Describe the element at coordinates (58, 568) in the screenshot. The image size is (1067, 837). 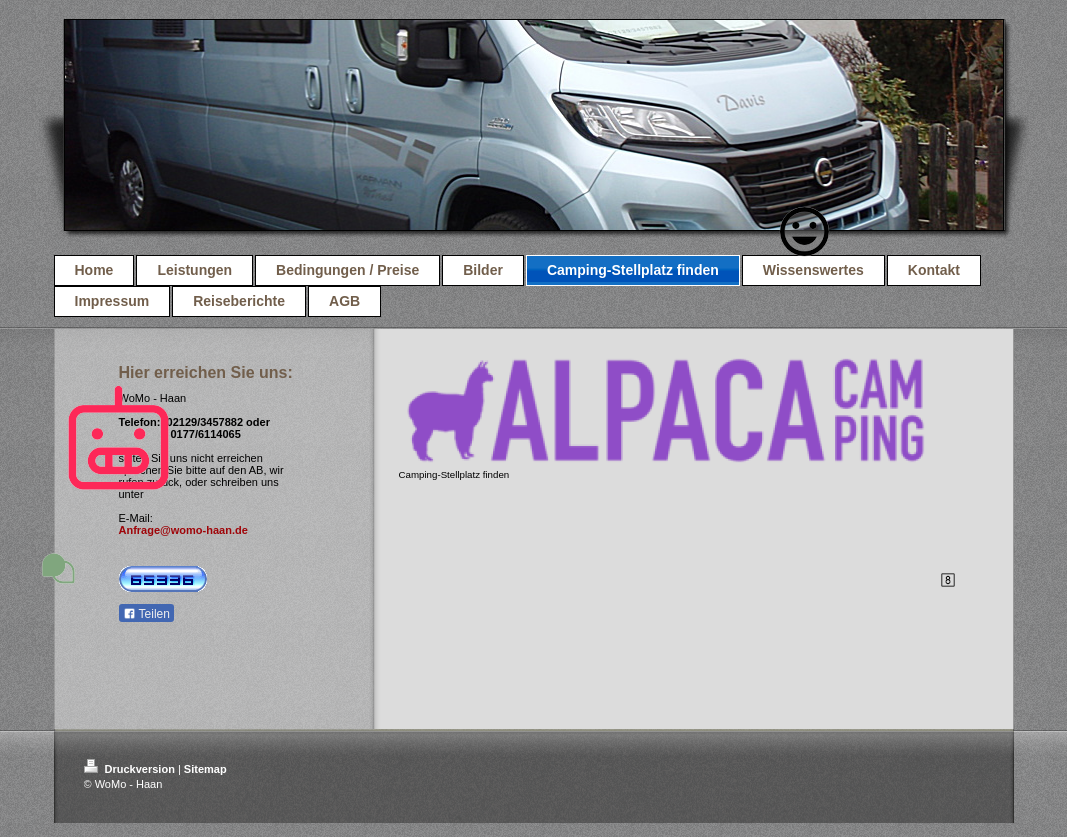
I see `open messaging or chat conversations` at that location.